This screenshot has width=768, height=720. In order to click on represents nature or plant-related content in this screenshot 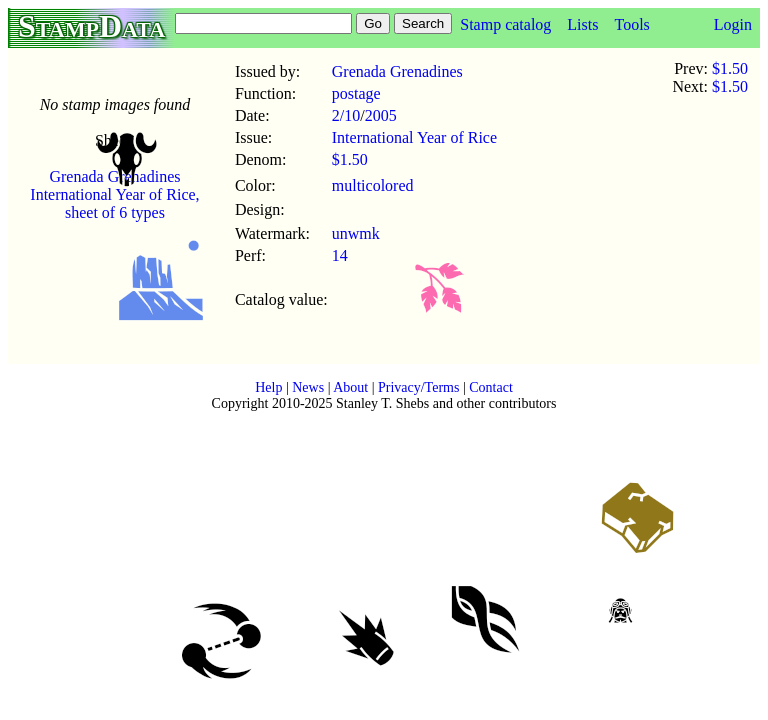, I will do `click(440, 288)`.